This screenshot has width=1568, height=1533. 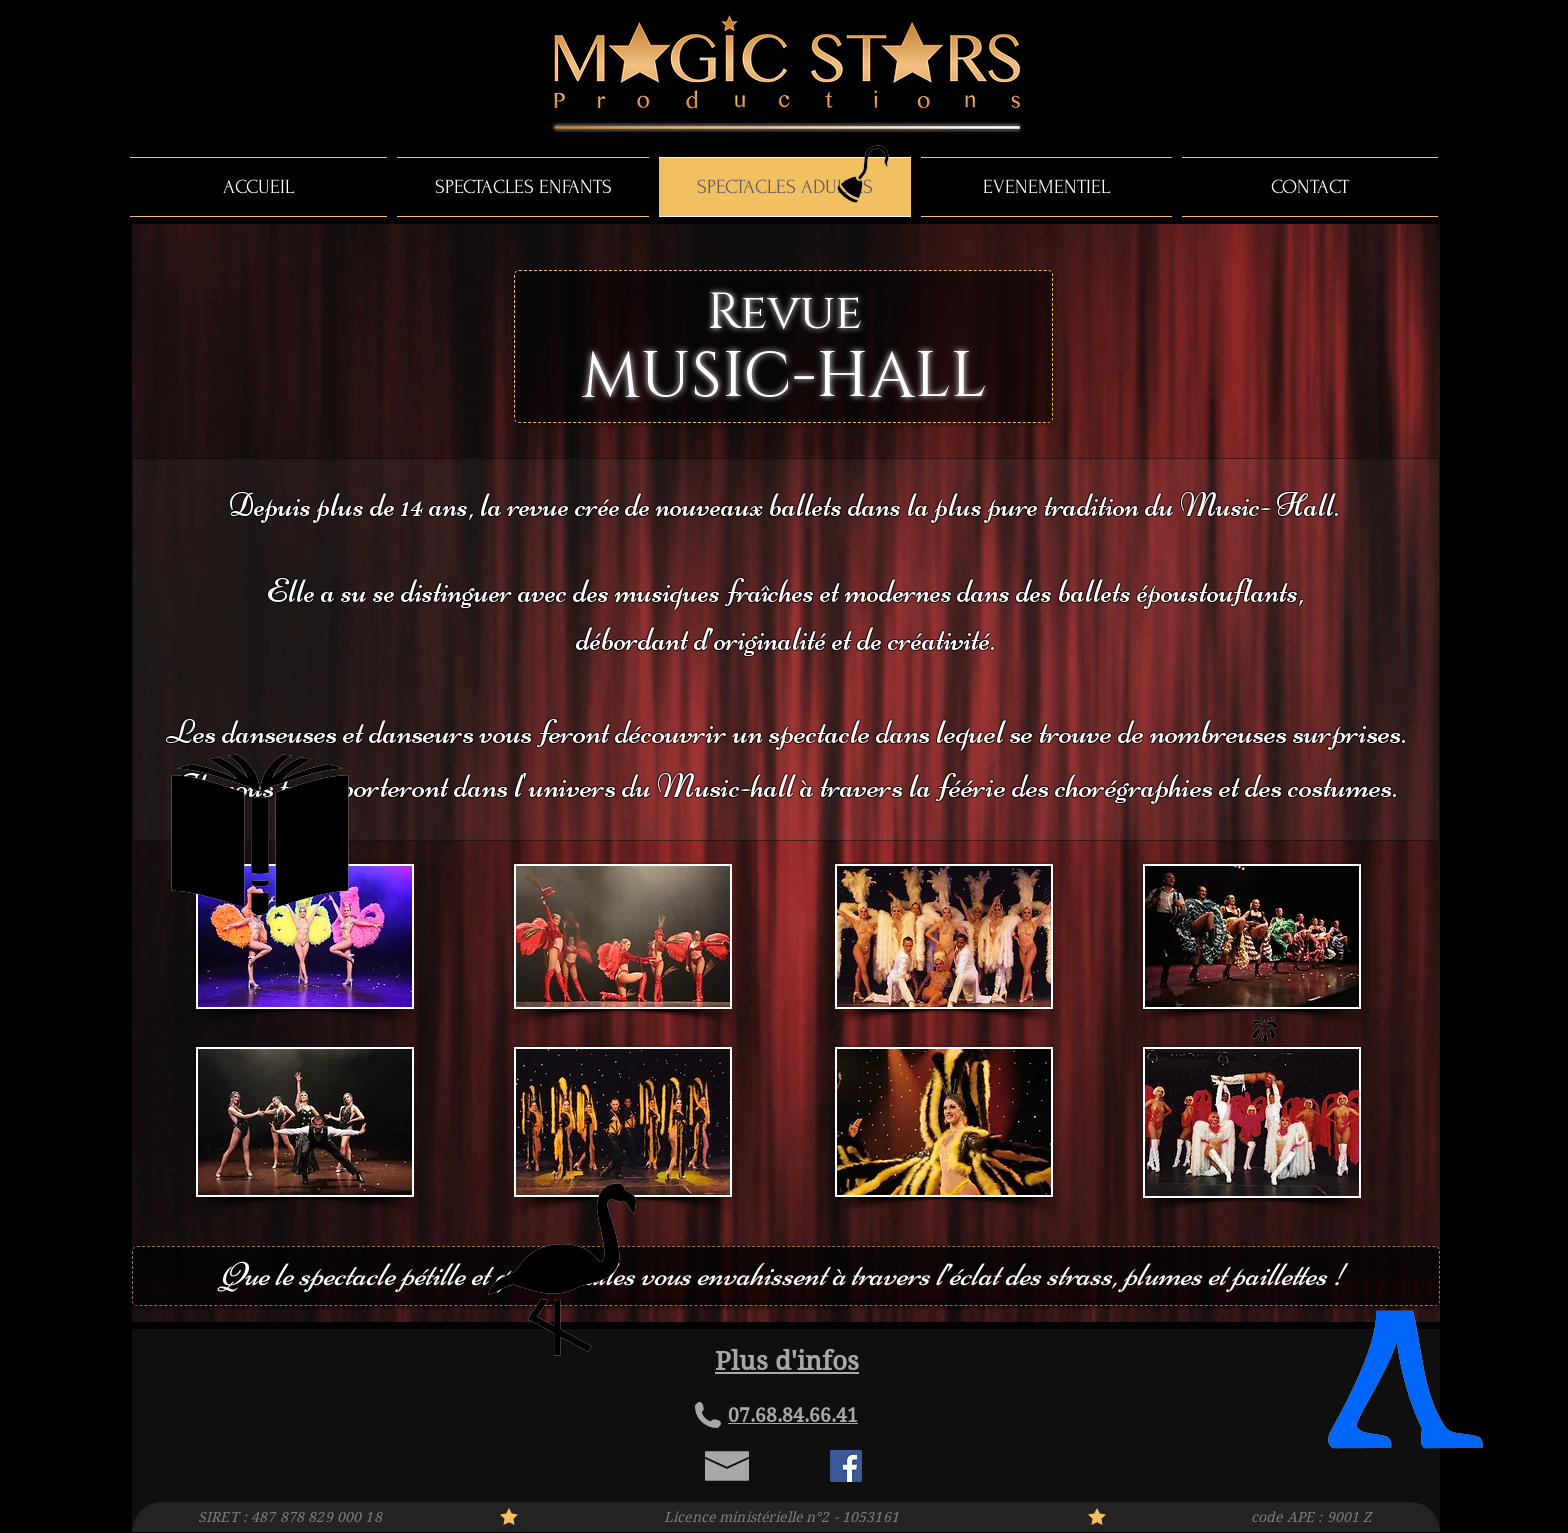 What do you see at coordinates (1405, 1379) in the screenshot?
I see `indicates walking or movement action` at bounding box center [1405, 1379].